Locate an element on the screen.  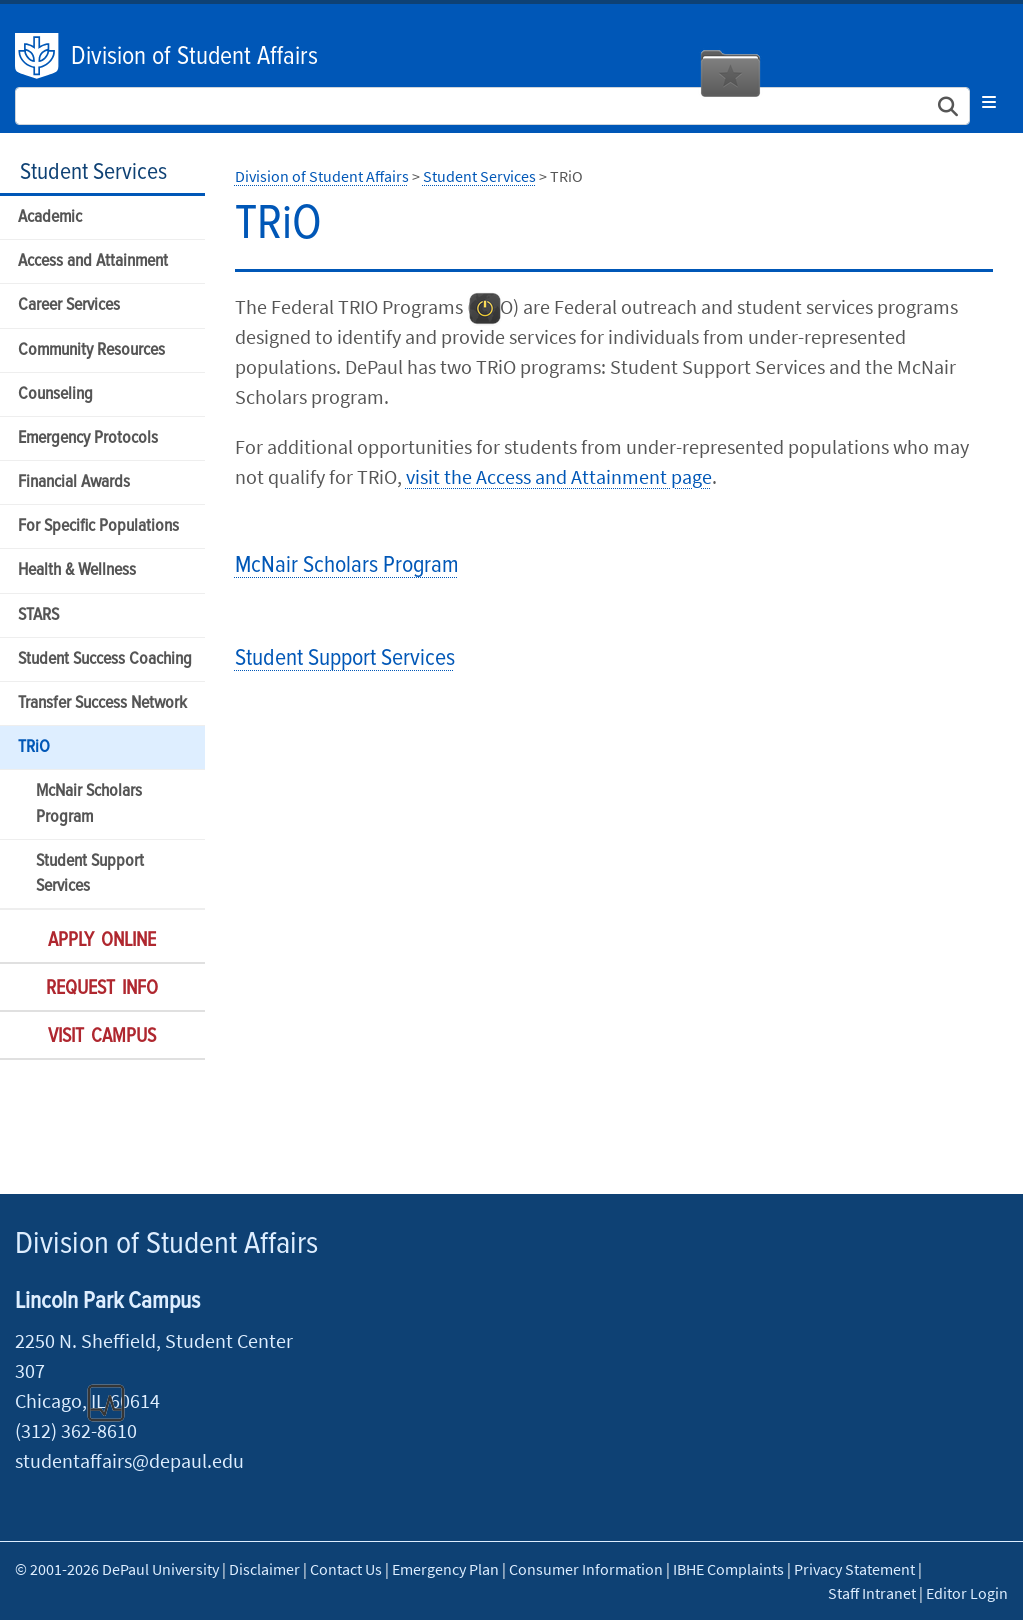
open bookmarked or favorite files folder is located at coordinates (730, 73).